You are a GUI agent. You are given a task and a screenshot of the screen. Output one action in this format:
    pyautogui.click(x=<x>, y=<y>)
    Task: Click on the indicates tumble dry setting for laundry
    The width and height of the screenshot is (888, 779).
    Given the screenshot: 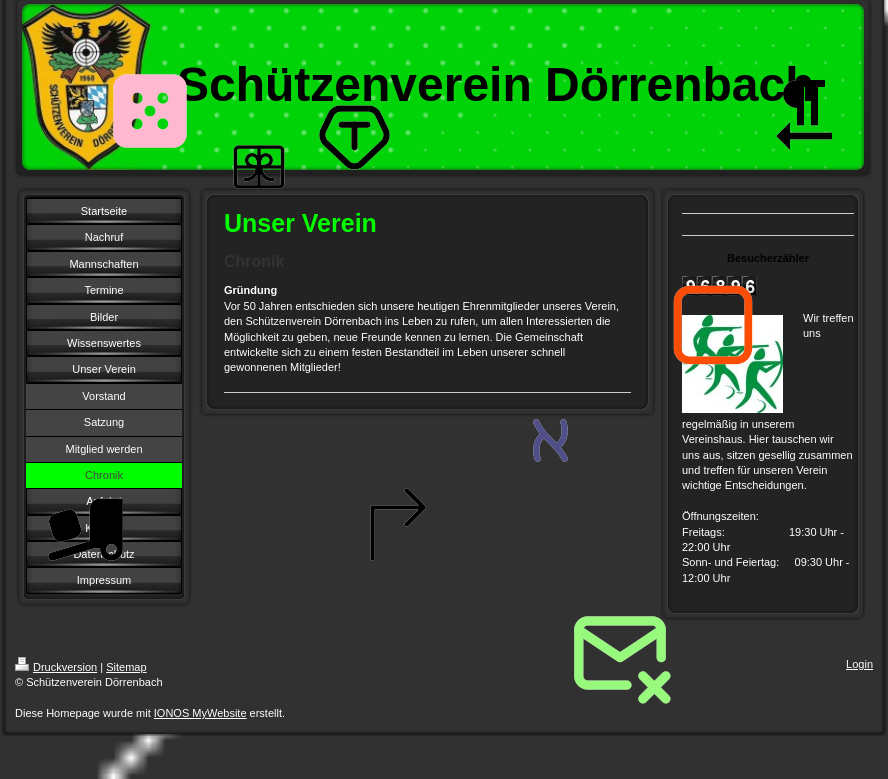 What is the action you would take?
    pyautogui.click(x=713, y=325)
    